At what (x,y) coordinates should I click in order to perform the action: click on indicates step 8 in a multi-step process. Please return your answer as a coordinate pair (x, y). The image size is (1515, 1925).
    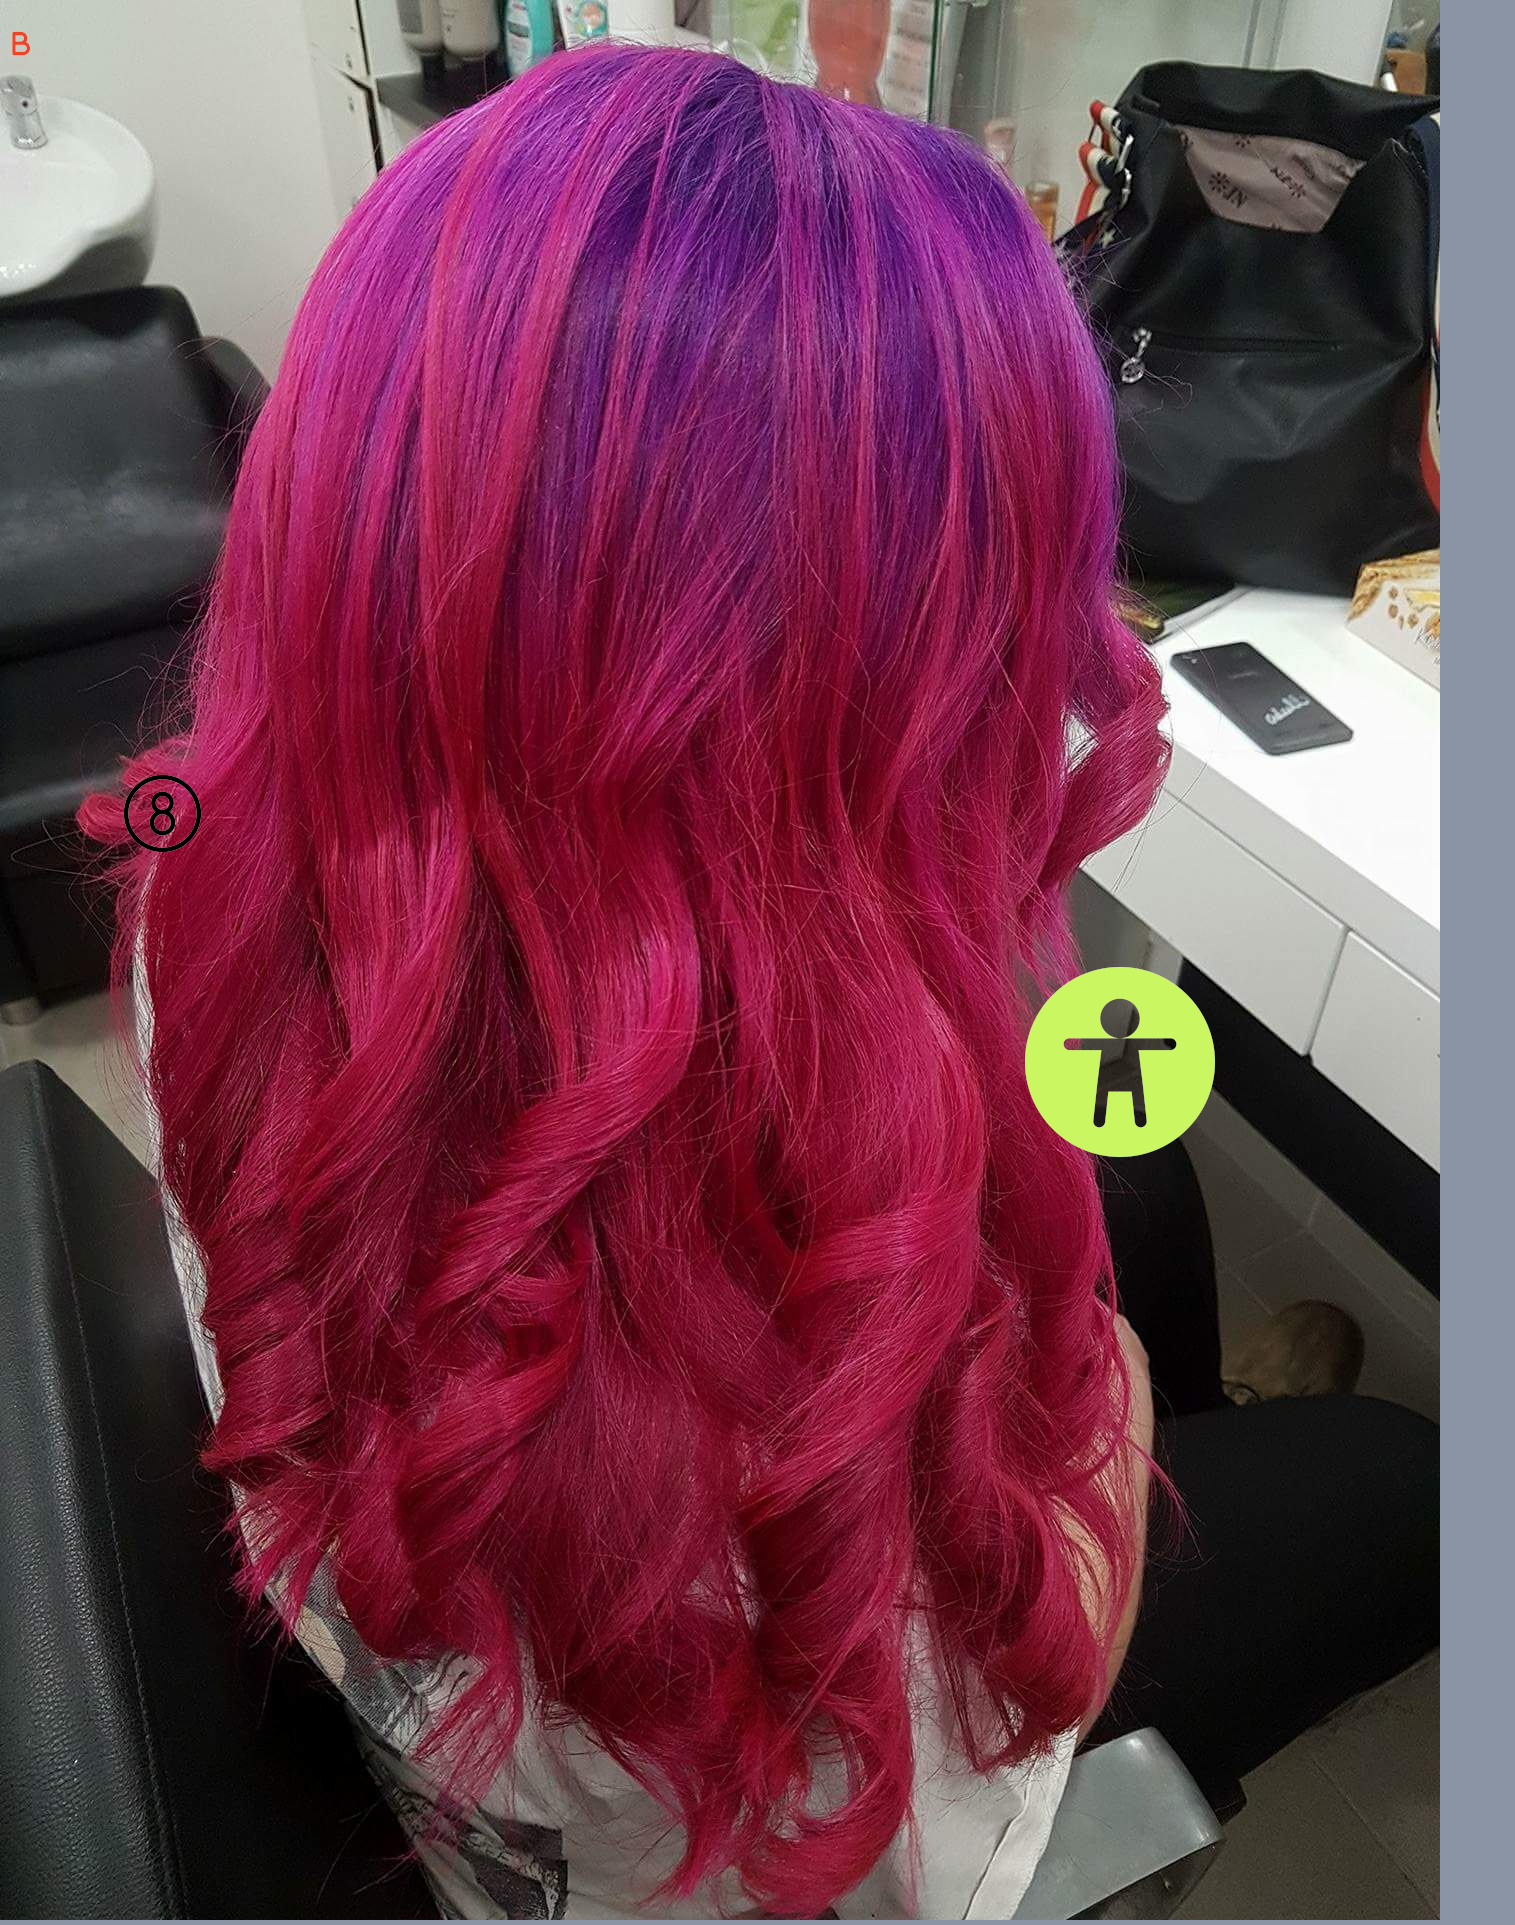
    Looking at the image, I should click on (162, 813).